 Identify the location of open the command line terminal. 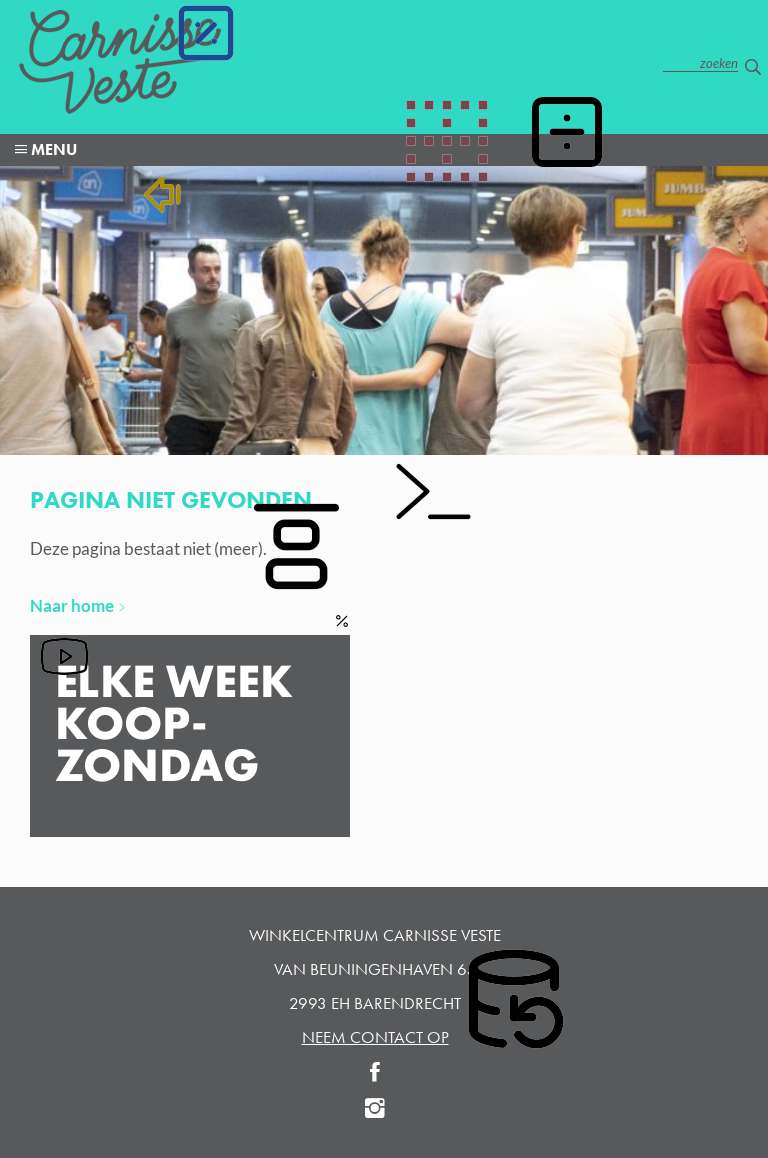
(433, 491).